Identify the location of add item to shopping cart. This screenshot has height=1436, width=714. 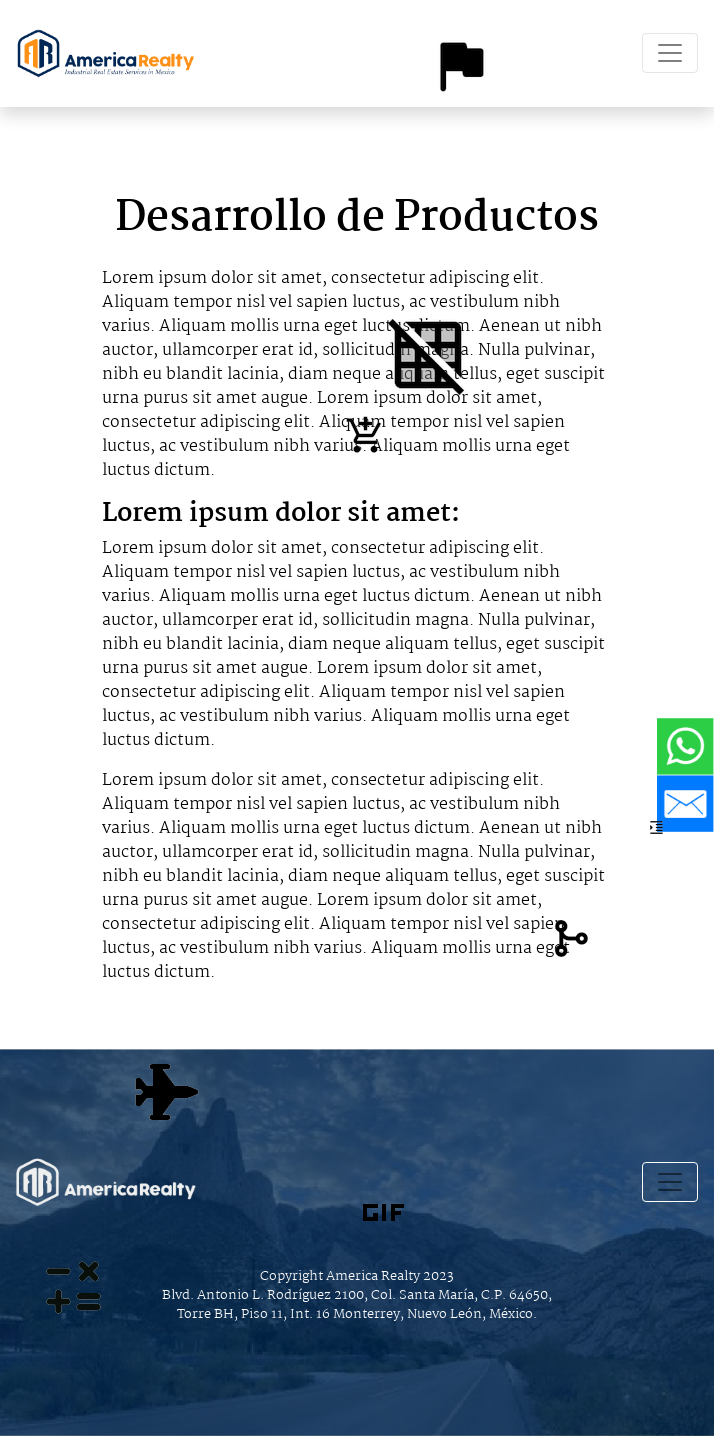
(365, 435).